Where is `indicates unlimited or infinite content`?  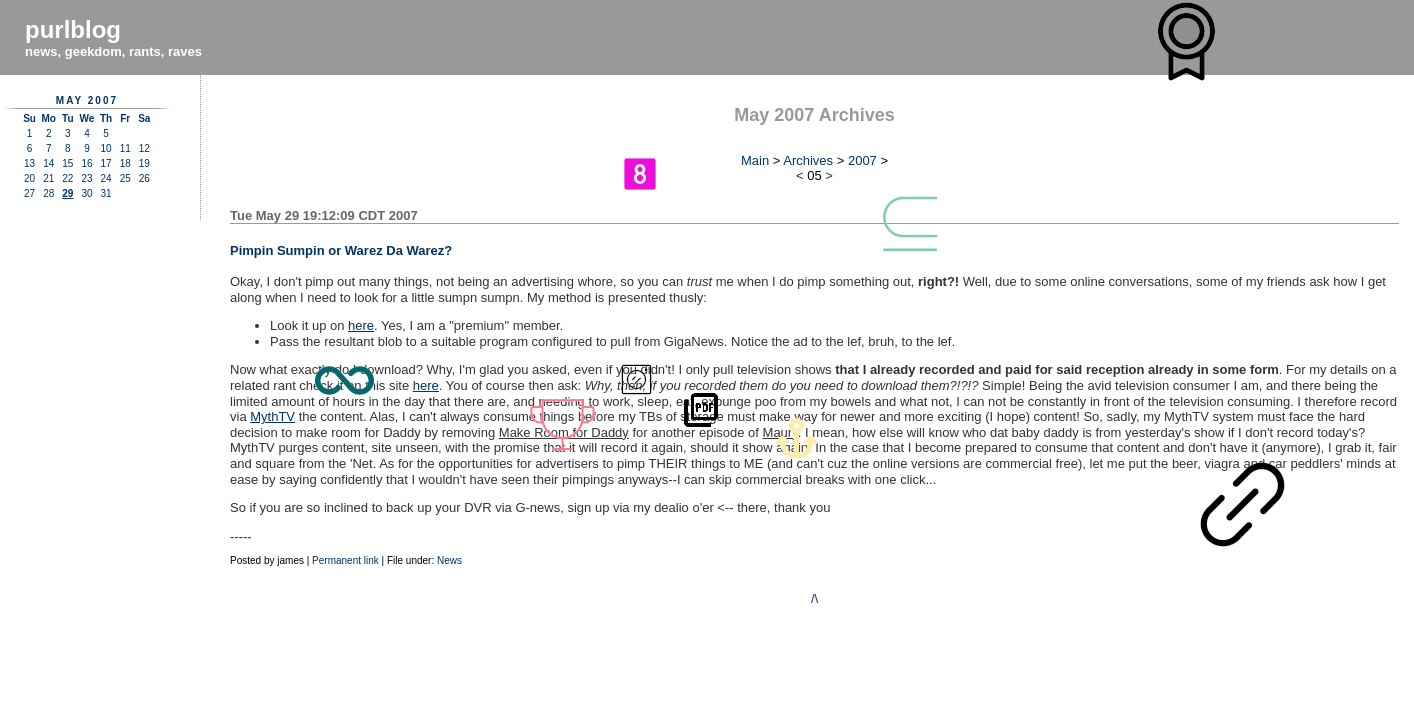
indicates unlimited or infinite content is located at coordinates (344, 380).